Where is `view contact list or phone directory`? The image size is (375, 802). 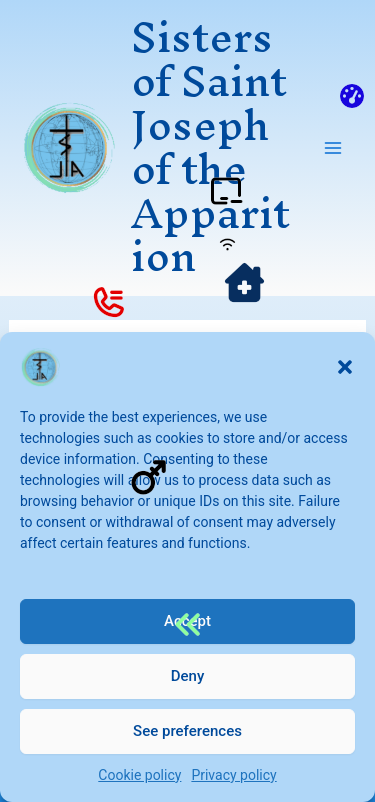
view contact list or phone directory is located at coordinates (109, 301).